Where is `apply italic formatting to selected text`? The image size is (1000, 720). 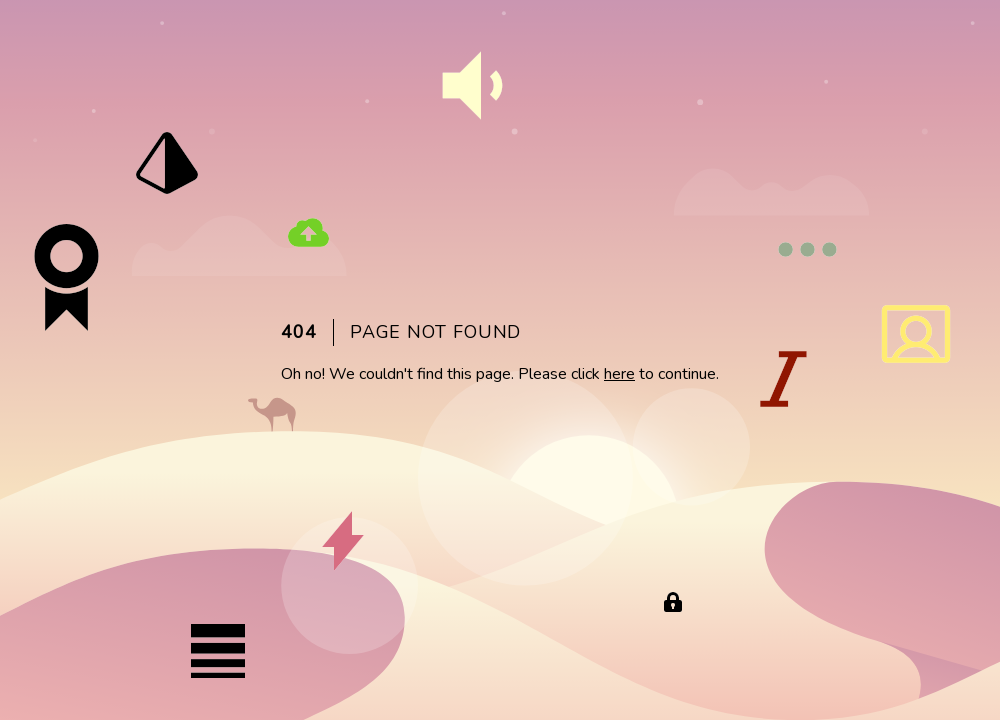
apply italic formatting to selected text is located at coordinates (785, 379).